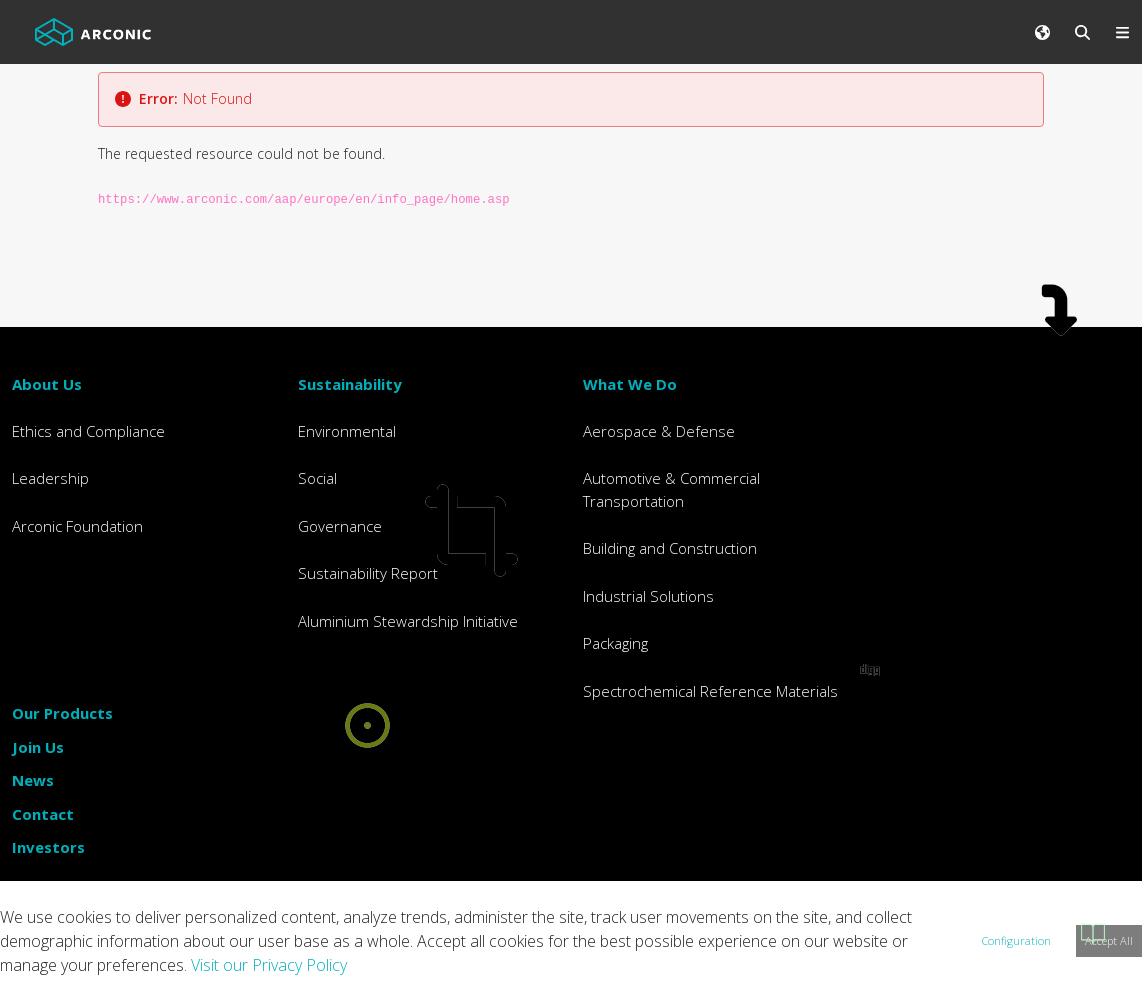  I want to click on open reading mode or e-reader, so click(1093, 932).